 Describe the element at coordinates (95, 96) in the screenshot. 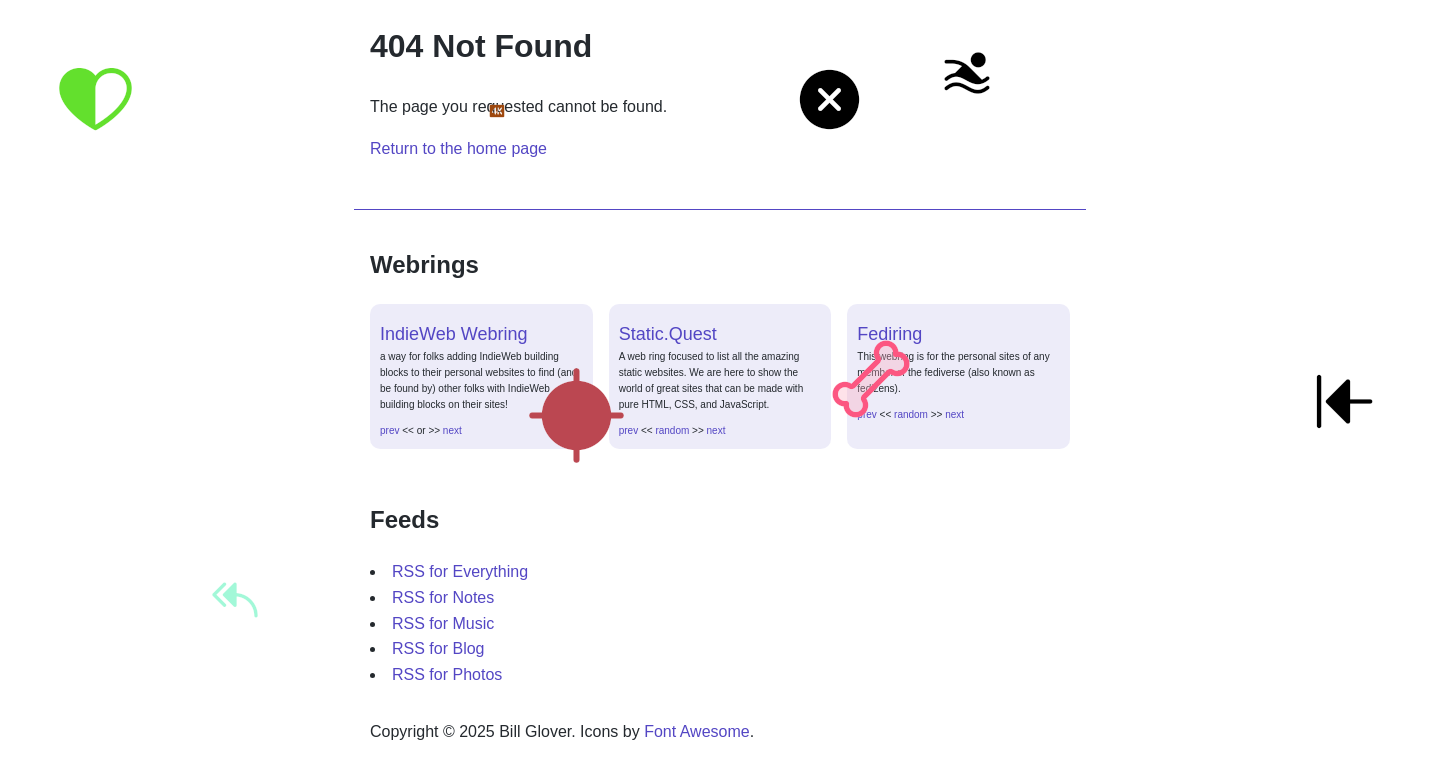

I see `indicates partial like or favorite status` at that location.